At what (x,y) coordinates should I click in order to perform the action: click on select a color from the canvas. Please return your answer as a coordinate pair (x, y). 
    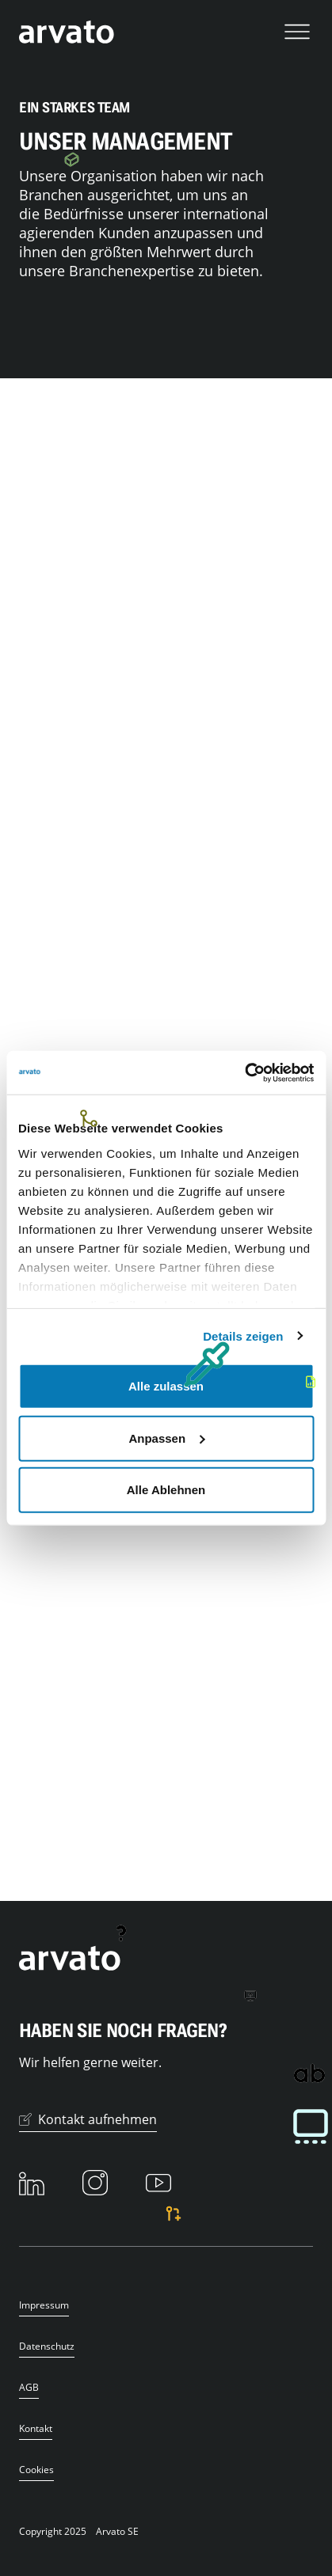
    Looking at the image, I should click on (207, 1364).